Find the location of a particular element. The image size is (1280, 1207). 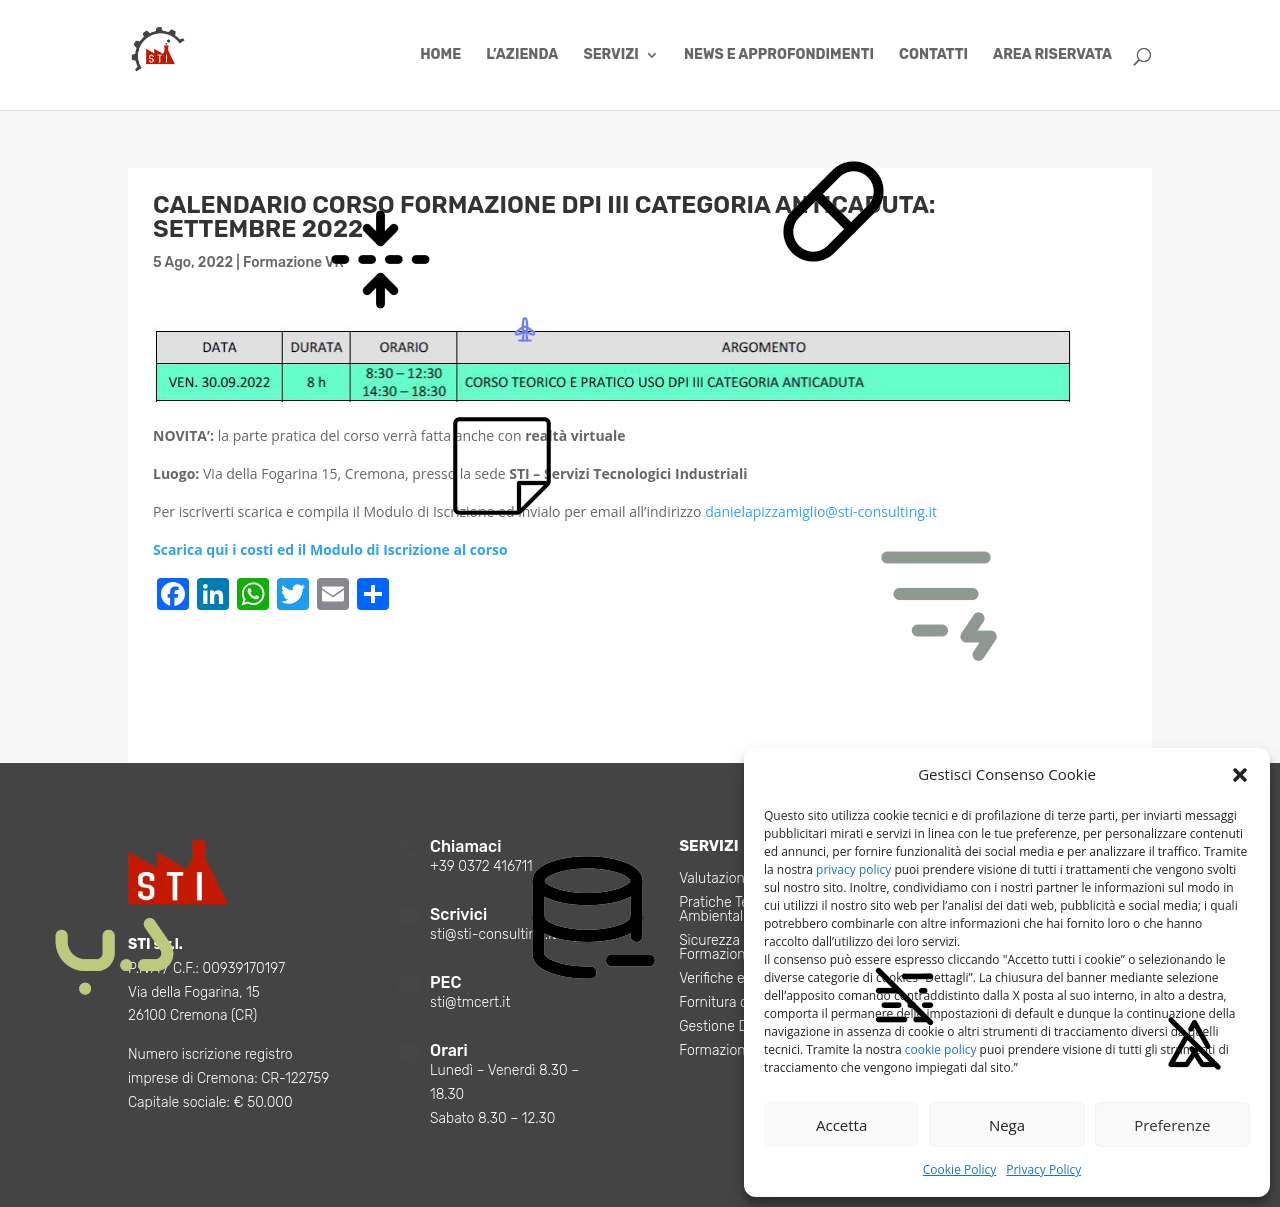

apply quick filter settings is located at coordinates (936, 594).